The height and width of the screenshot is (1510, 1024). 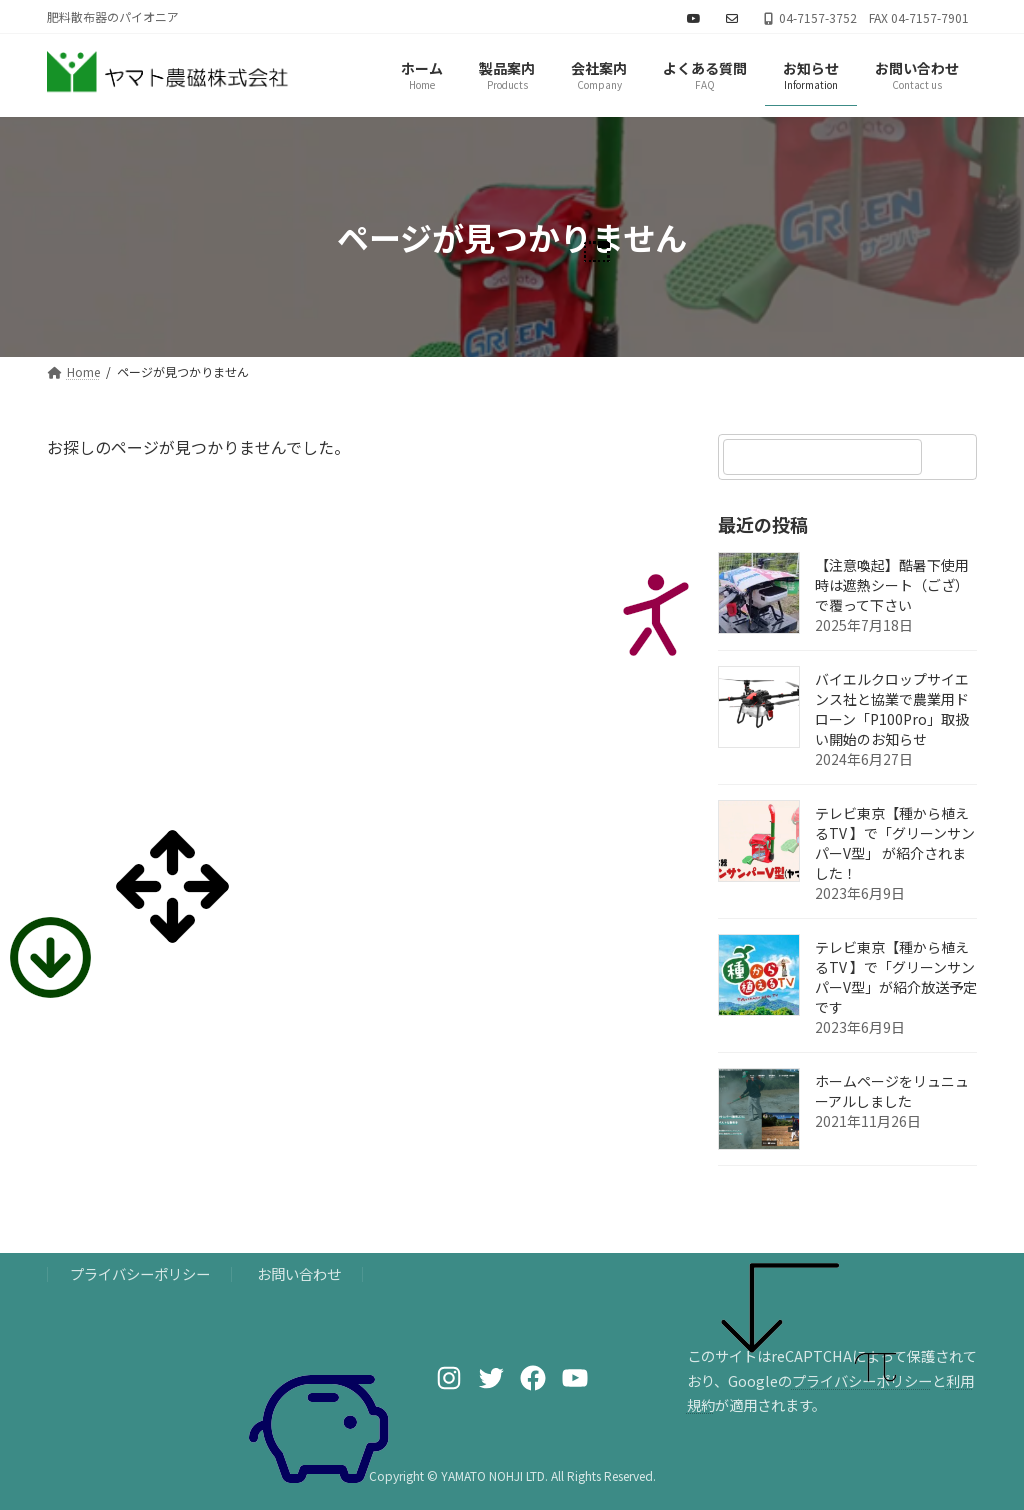 What do you see at coordinates (775, 1298) in the screenshot?
I see `go back and down in navigation` at bounding box center [775, 1298].